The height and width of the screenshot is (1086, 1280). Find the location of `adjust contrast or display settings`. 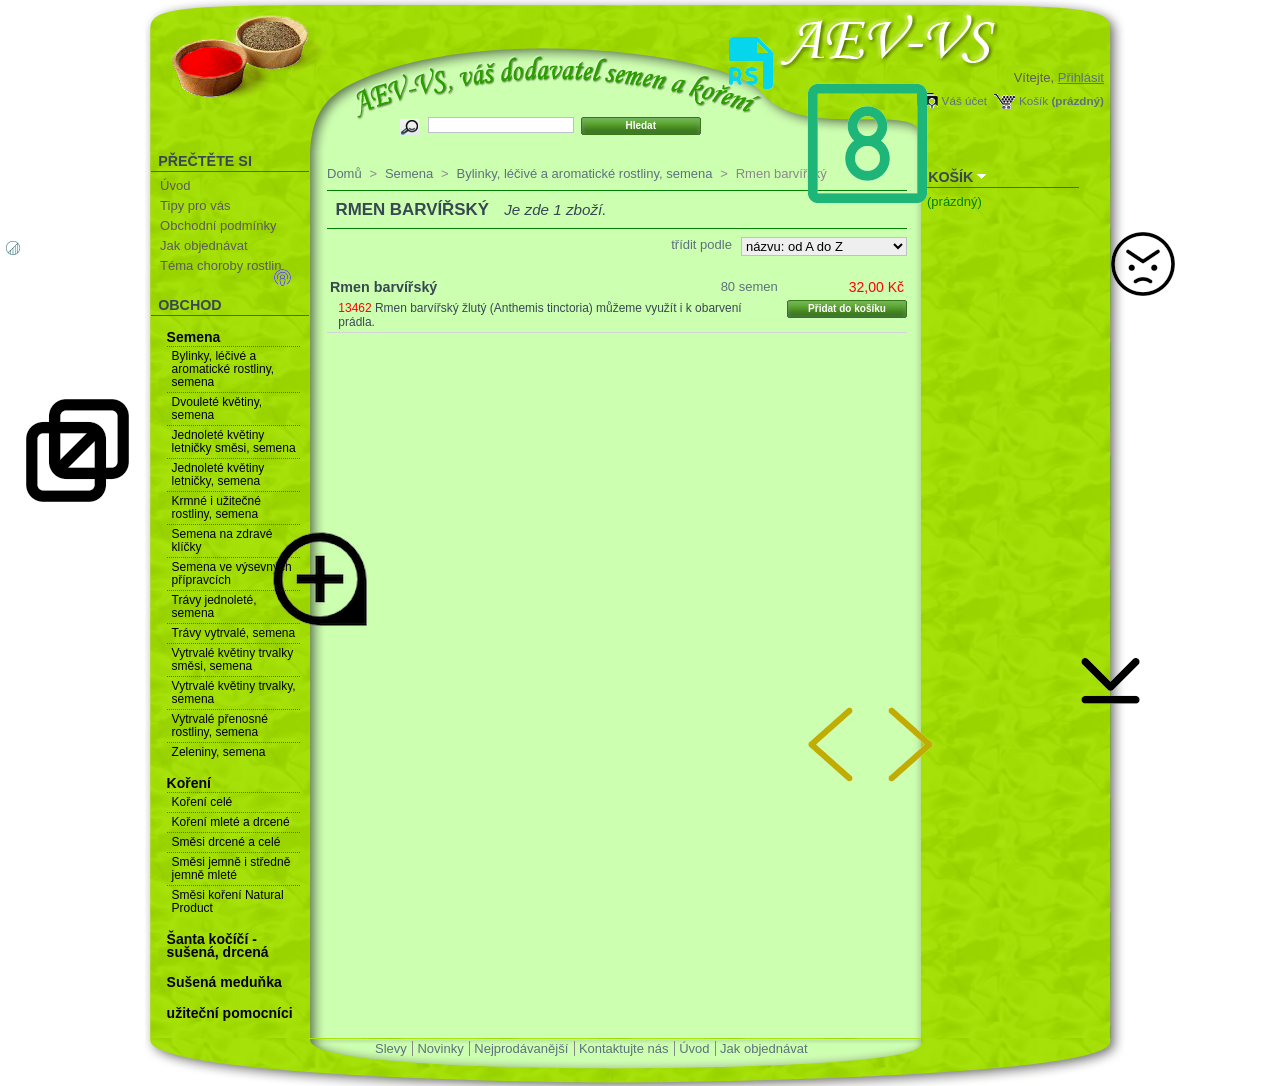

adjust contrast or display settings is located at coordinates (13, 248).